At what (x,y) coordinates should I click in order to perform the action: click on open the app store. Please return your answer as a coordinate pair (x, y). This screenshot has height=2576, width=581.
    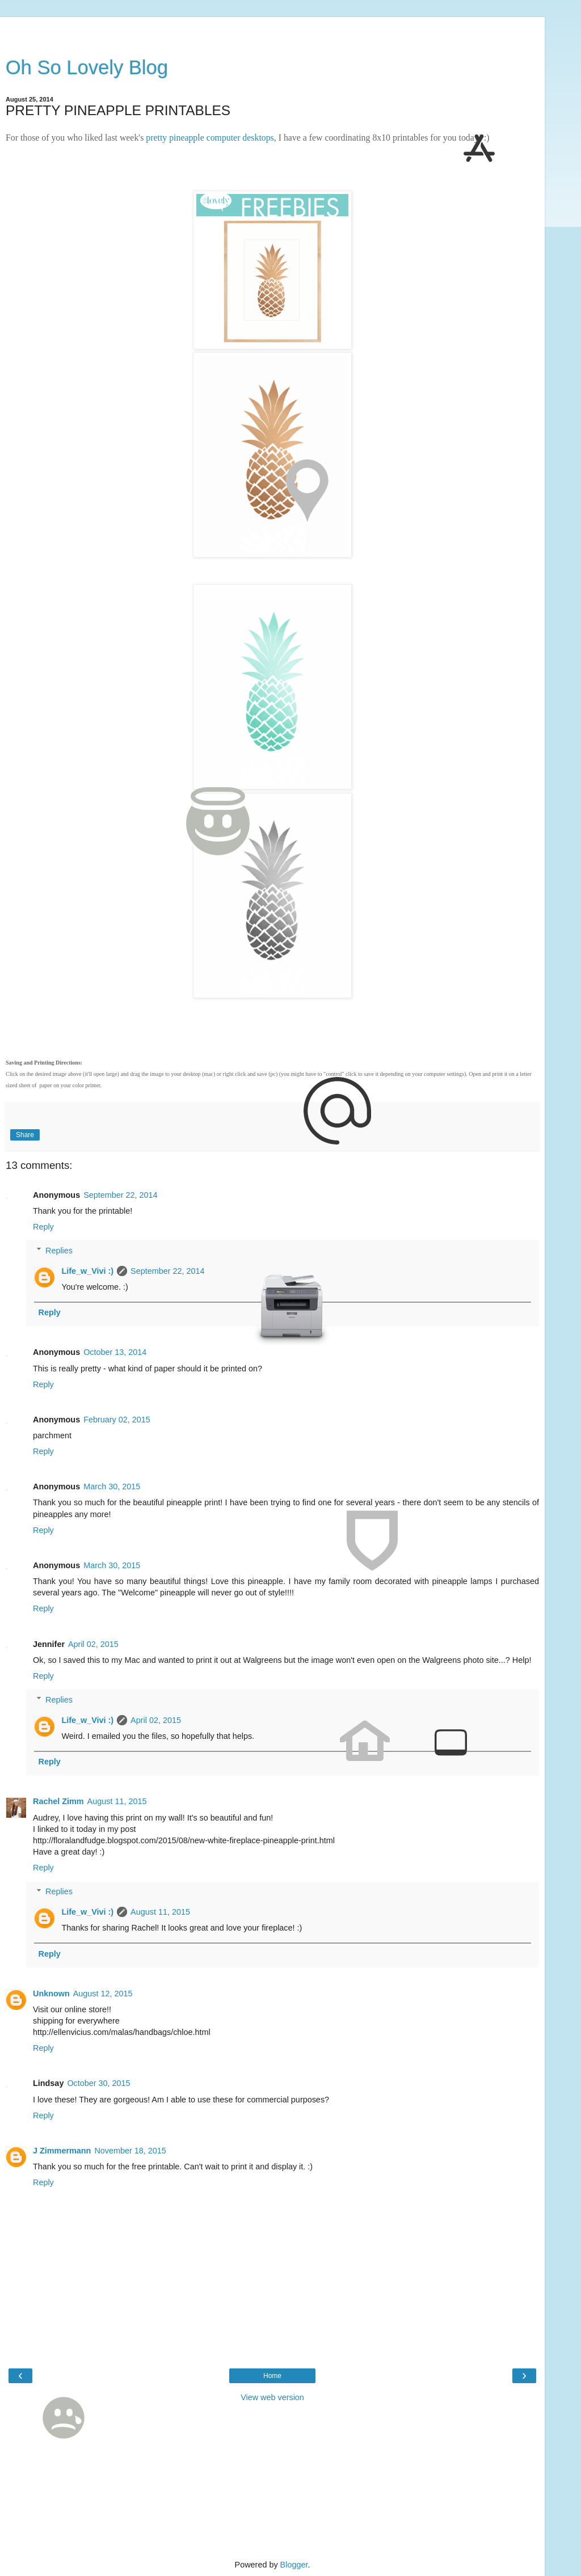
    Looking at the image, I should click on (479, 147).